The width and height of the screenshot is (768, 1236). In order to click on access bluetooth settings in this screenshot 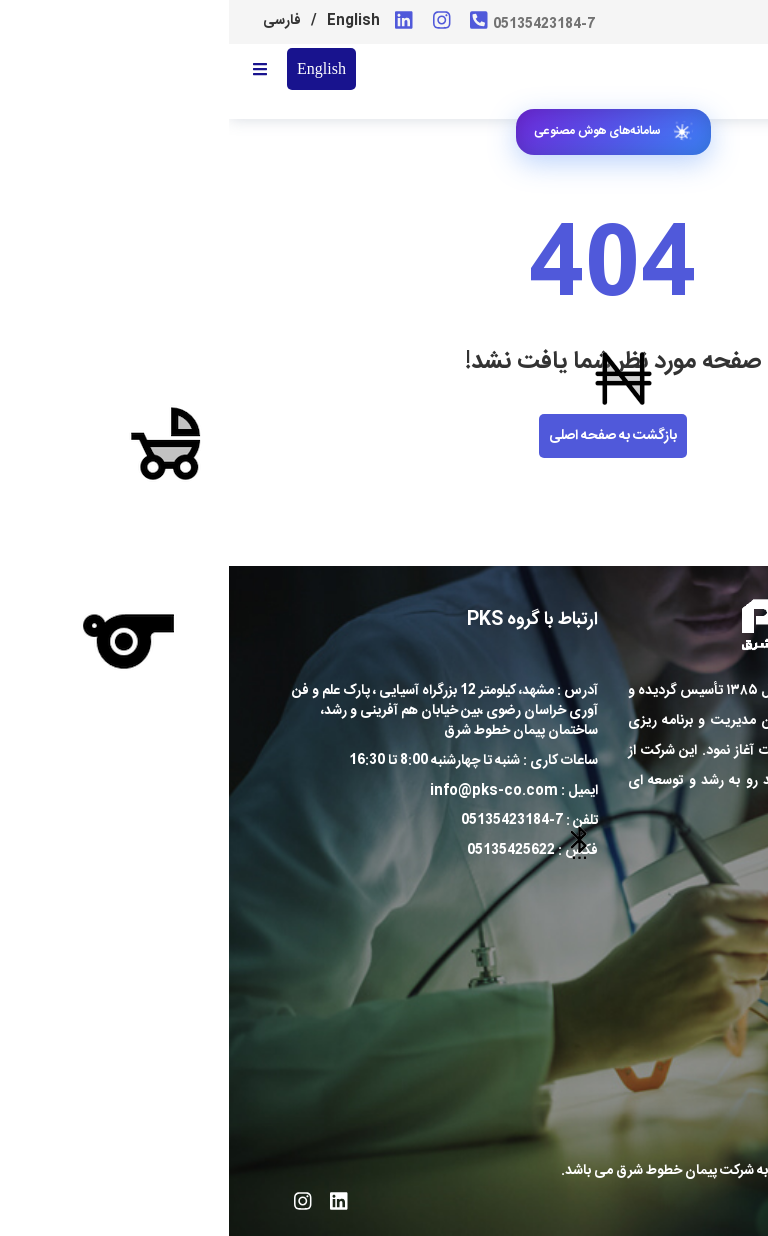, I will do `click(579, 842)`.